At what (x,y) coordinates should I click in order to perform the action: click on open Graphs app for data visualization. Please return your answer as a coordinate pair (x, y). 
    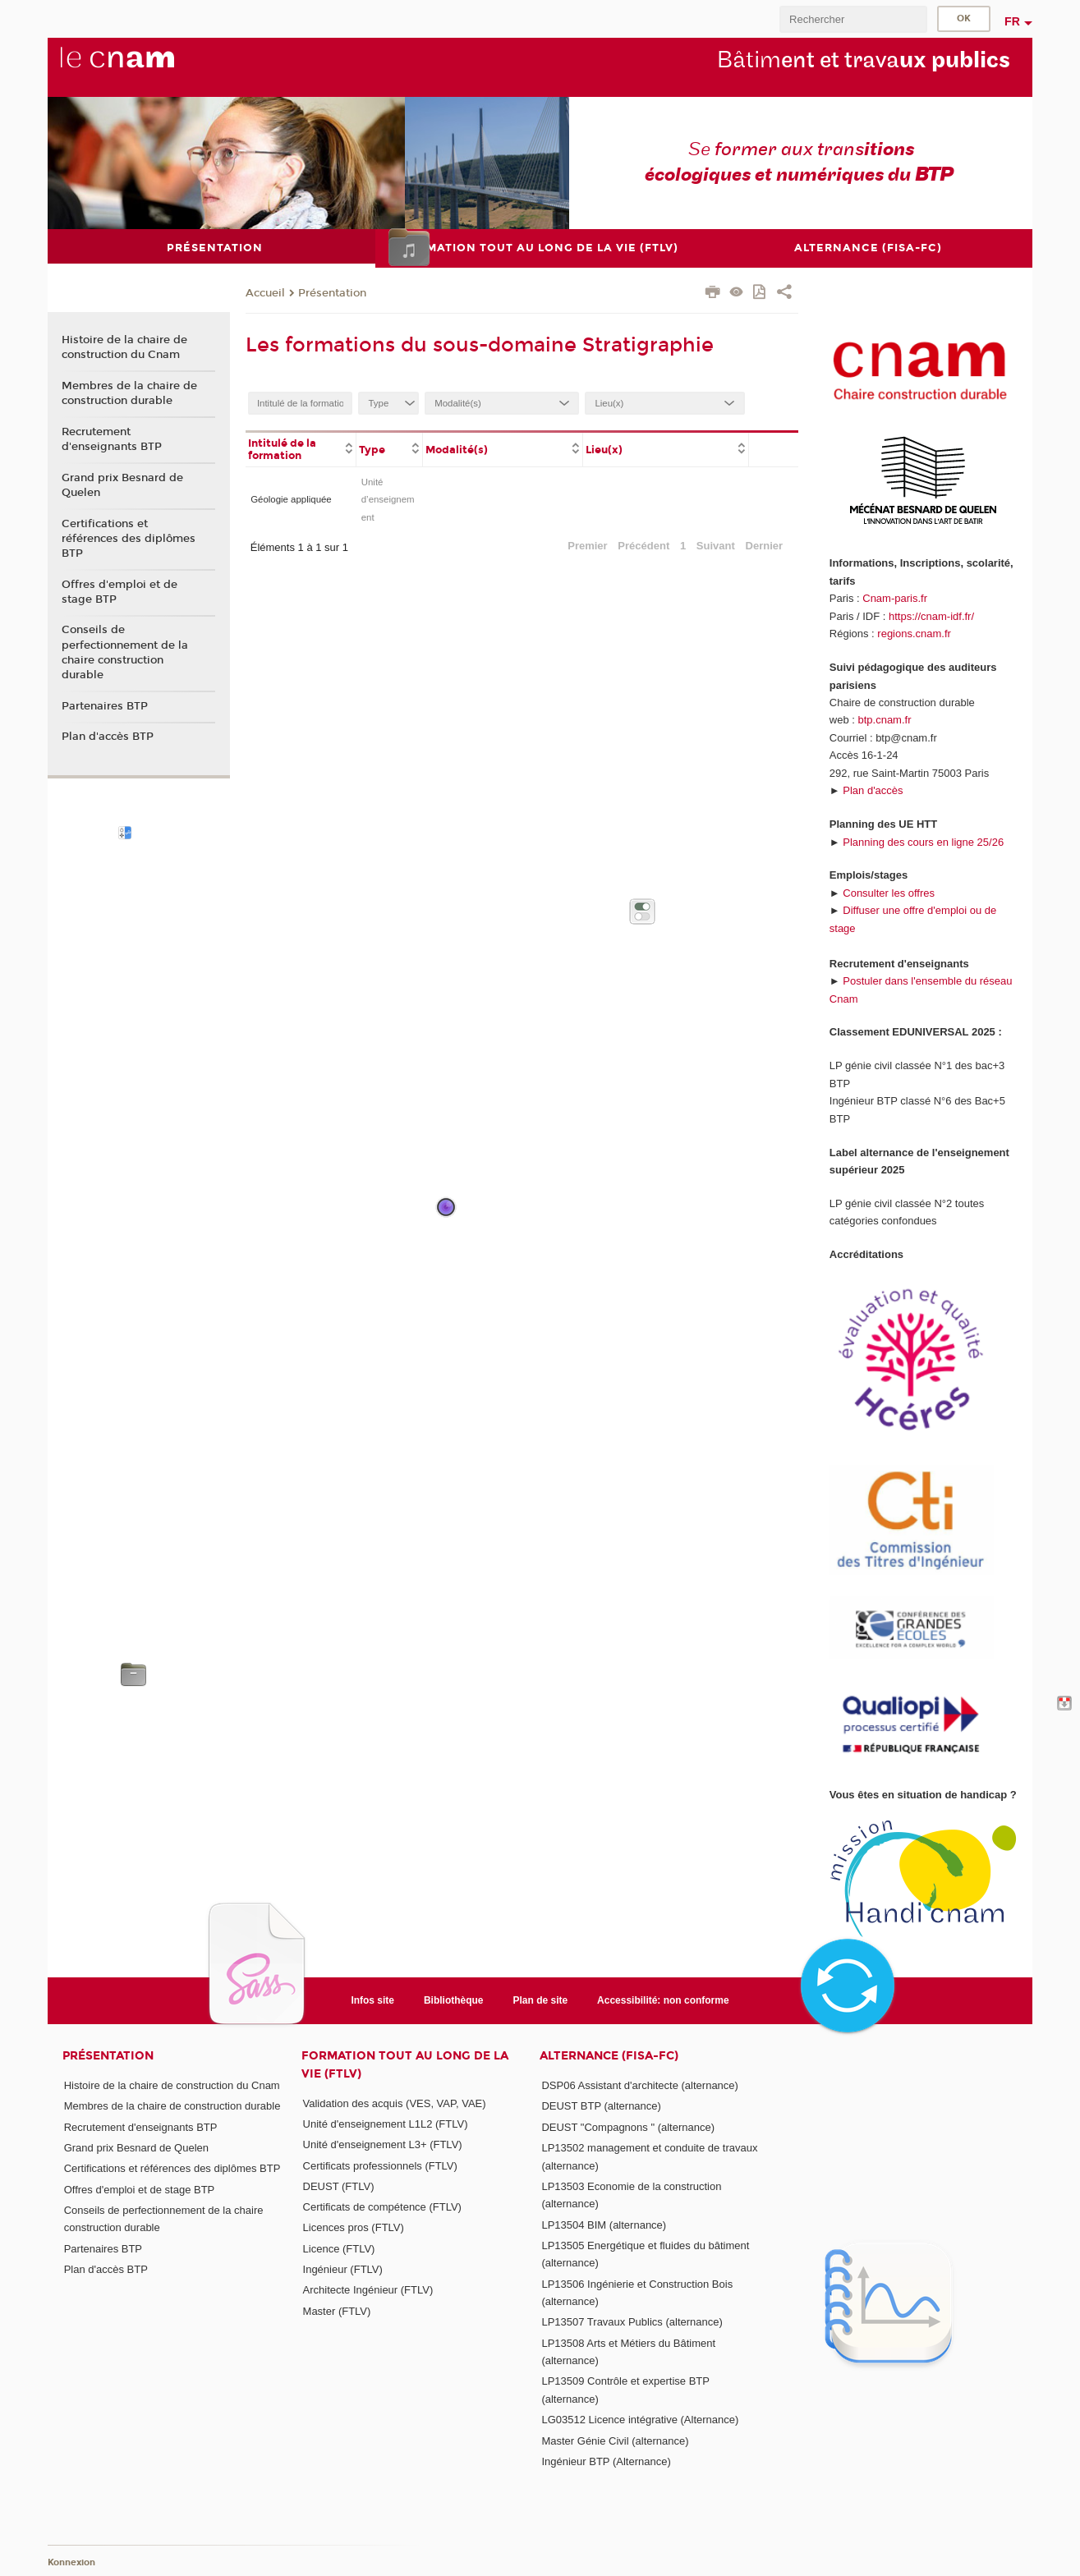
    Looking at the image, I should click on (891, 2303).